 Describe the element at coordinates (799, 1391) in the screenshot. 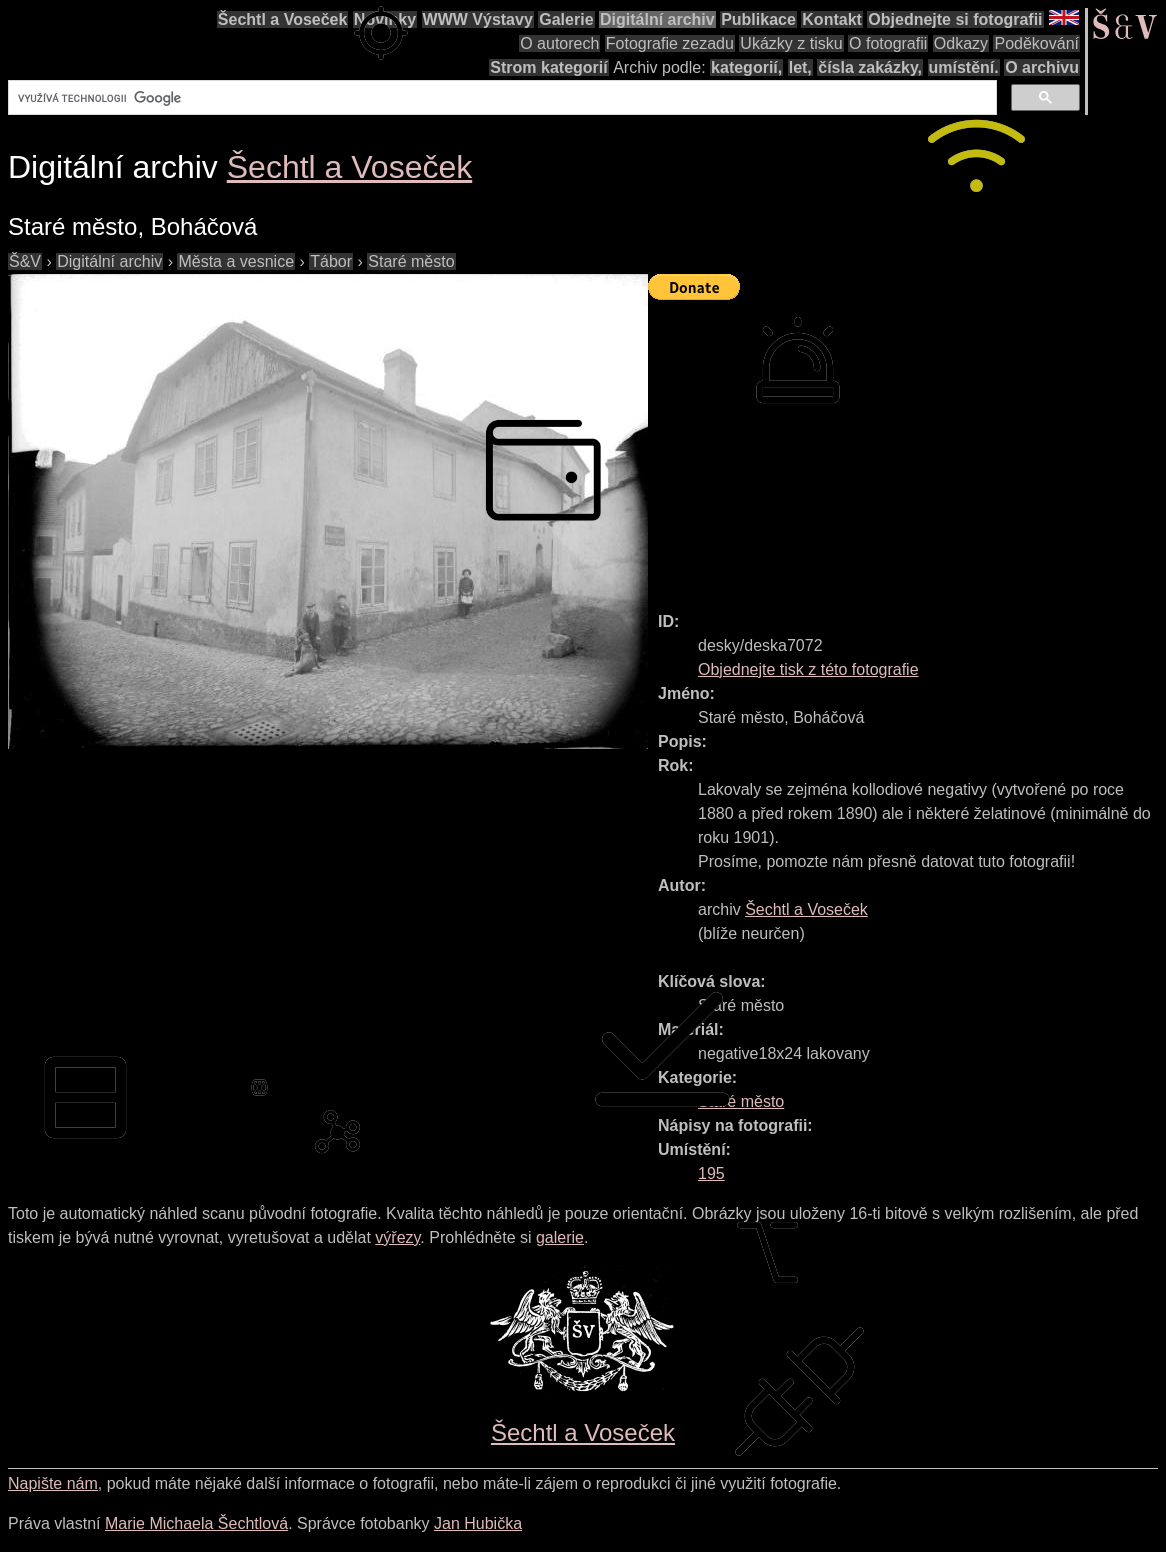

I see `connect or establish a connection` at that location.